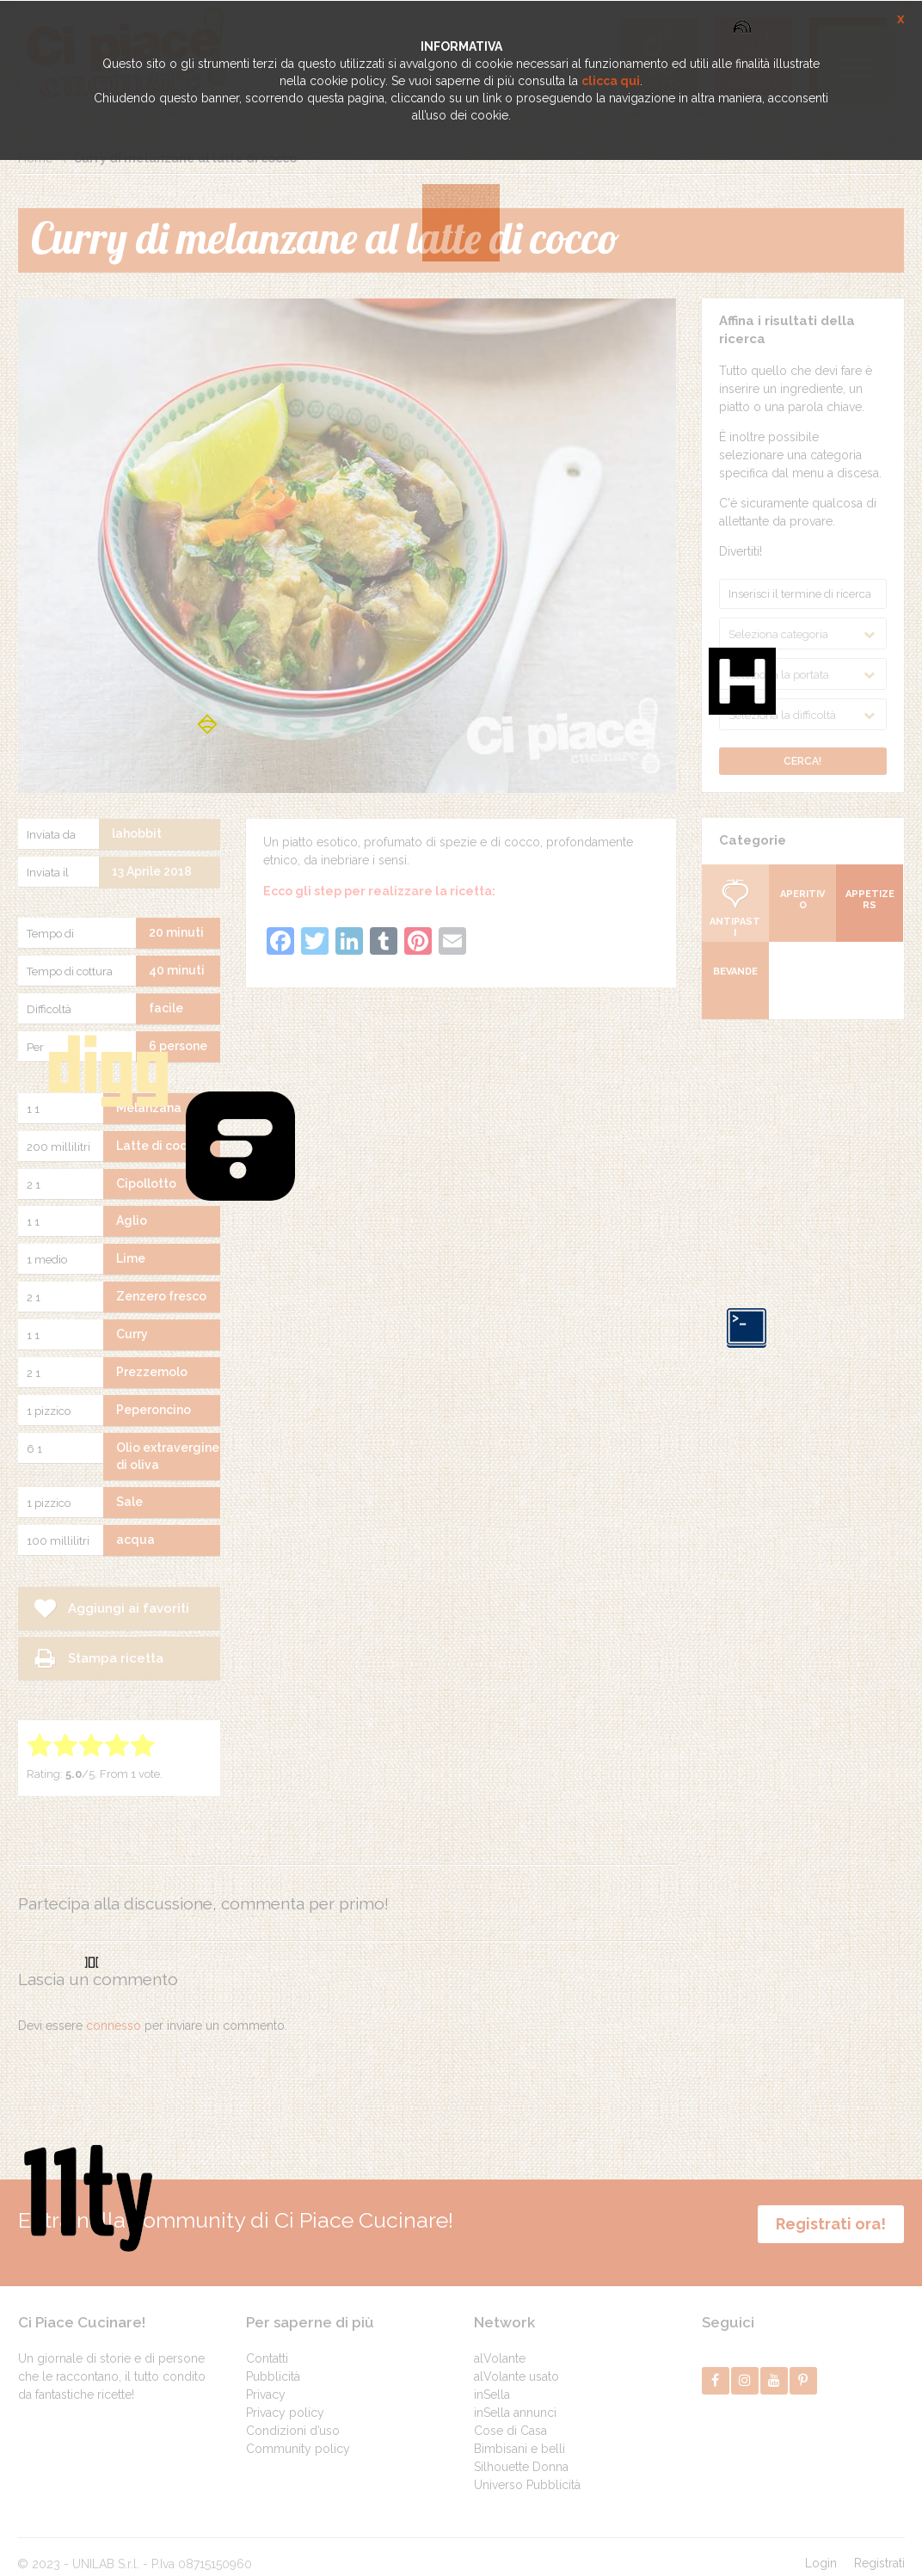 The width and height of the screenshot is (922, 2576). What do you see at coordinates (207, 724) in the screenshot?
I see `sensu monitoring platform logo` at bounding box center [207, 724].